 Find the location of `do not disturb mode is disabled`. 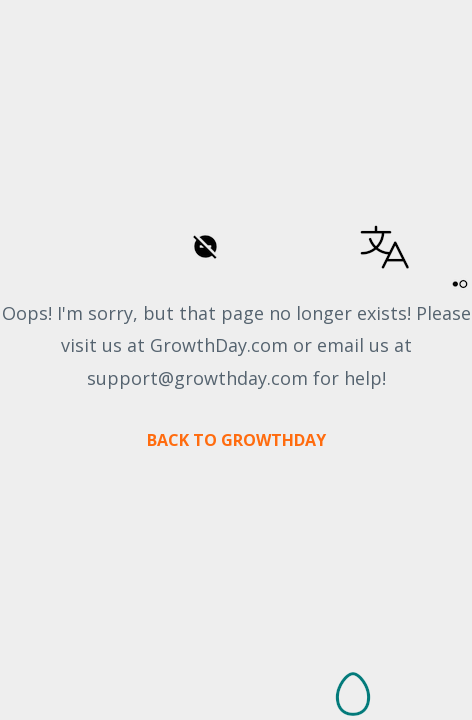

do not disturb mode is disabled is located at coordinates (205, 246).